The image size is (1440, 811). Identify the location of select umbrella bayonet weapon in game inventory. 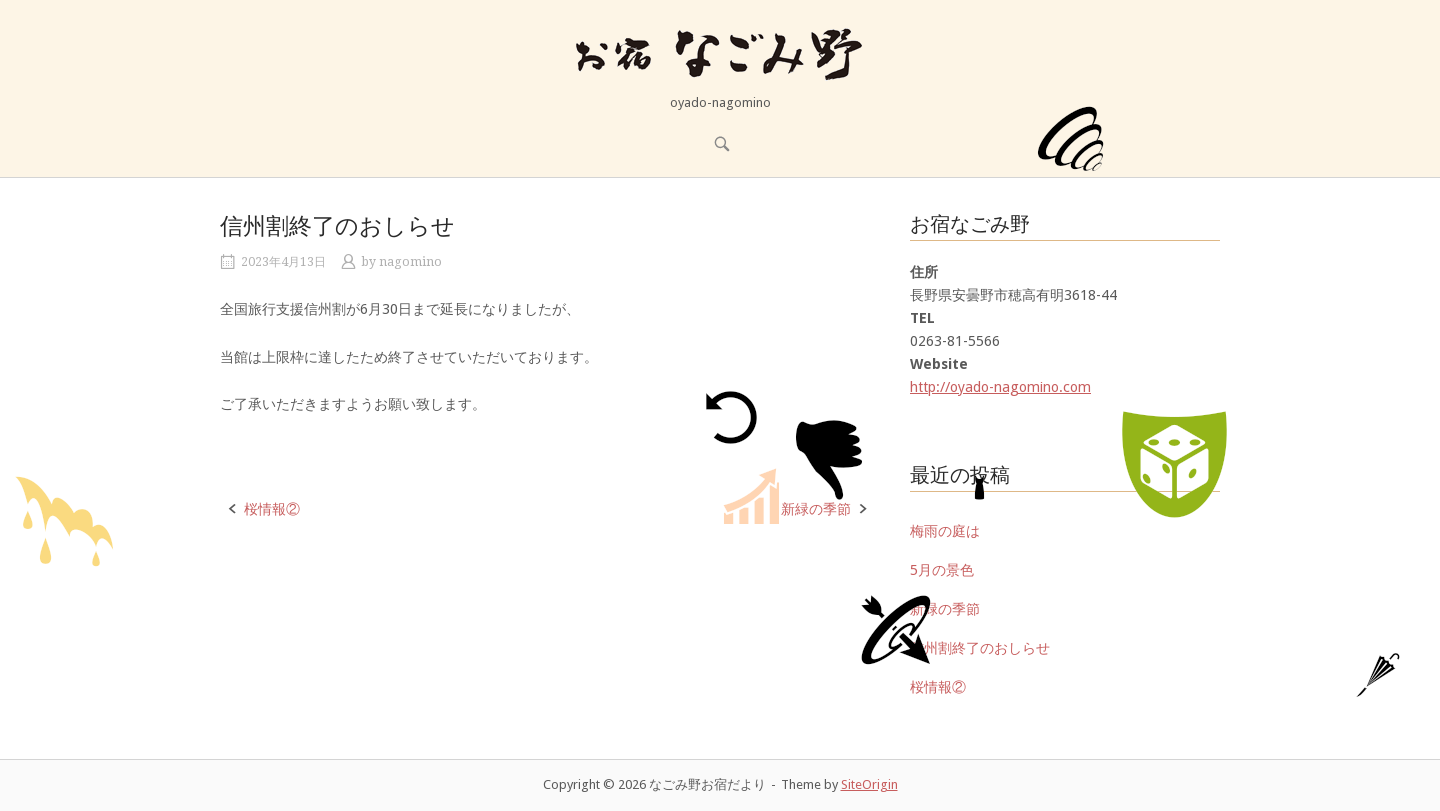
(1377, 675).